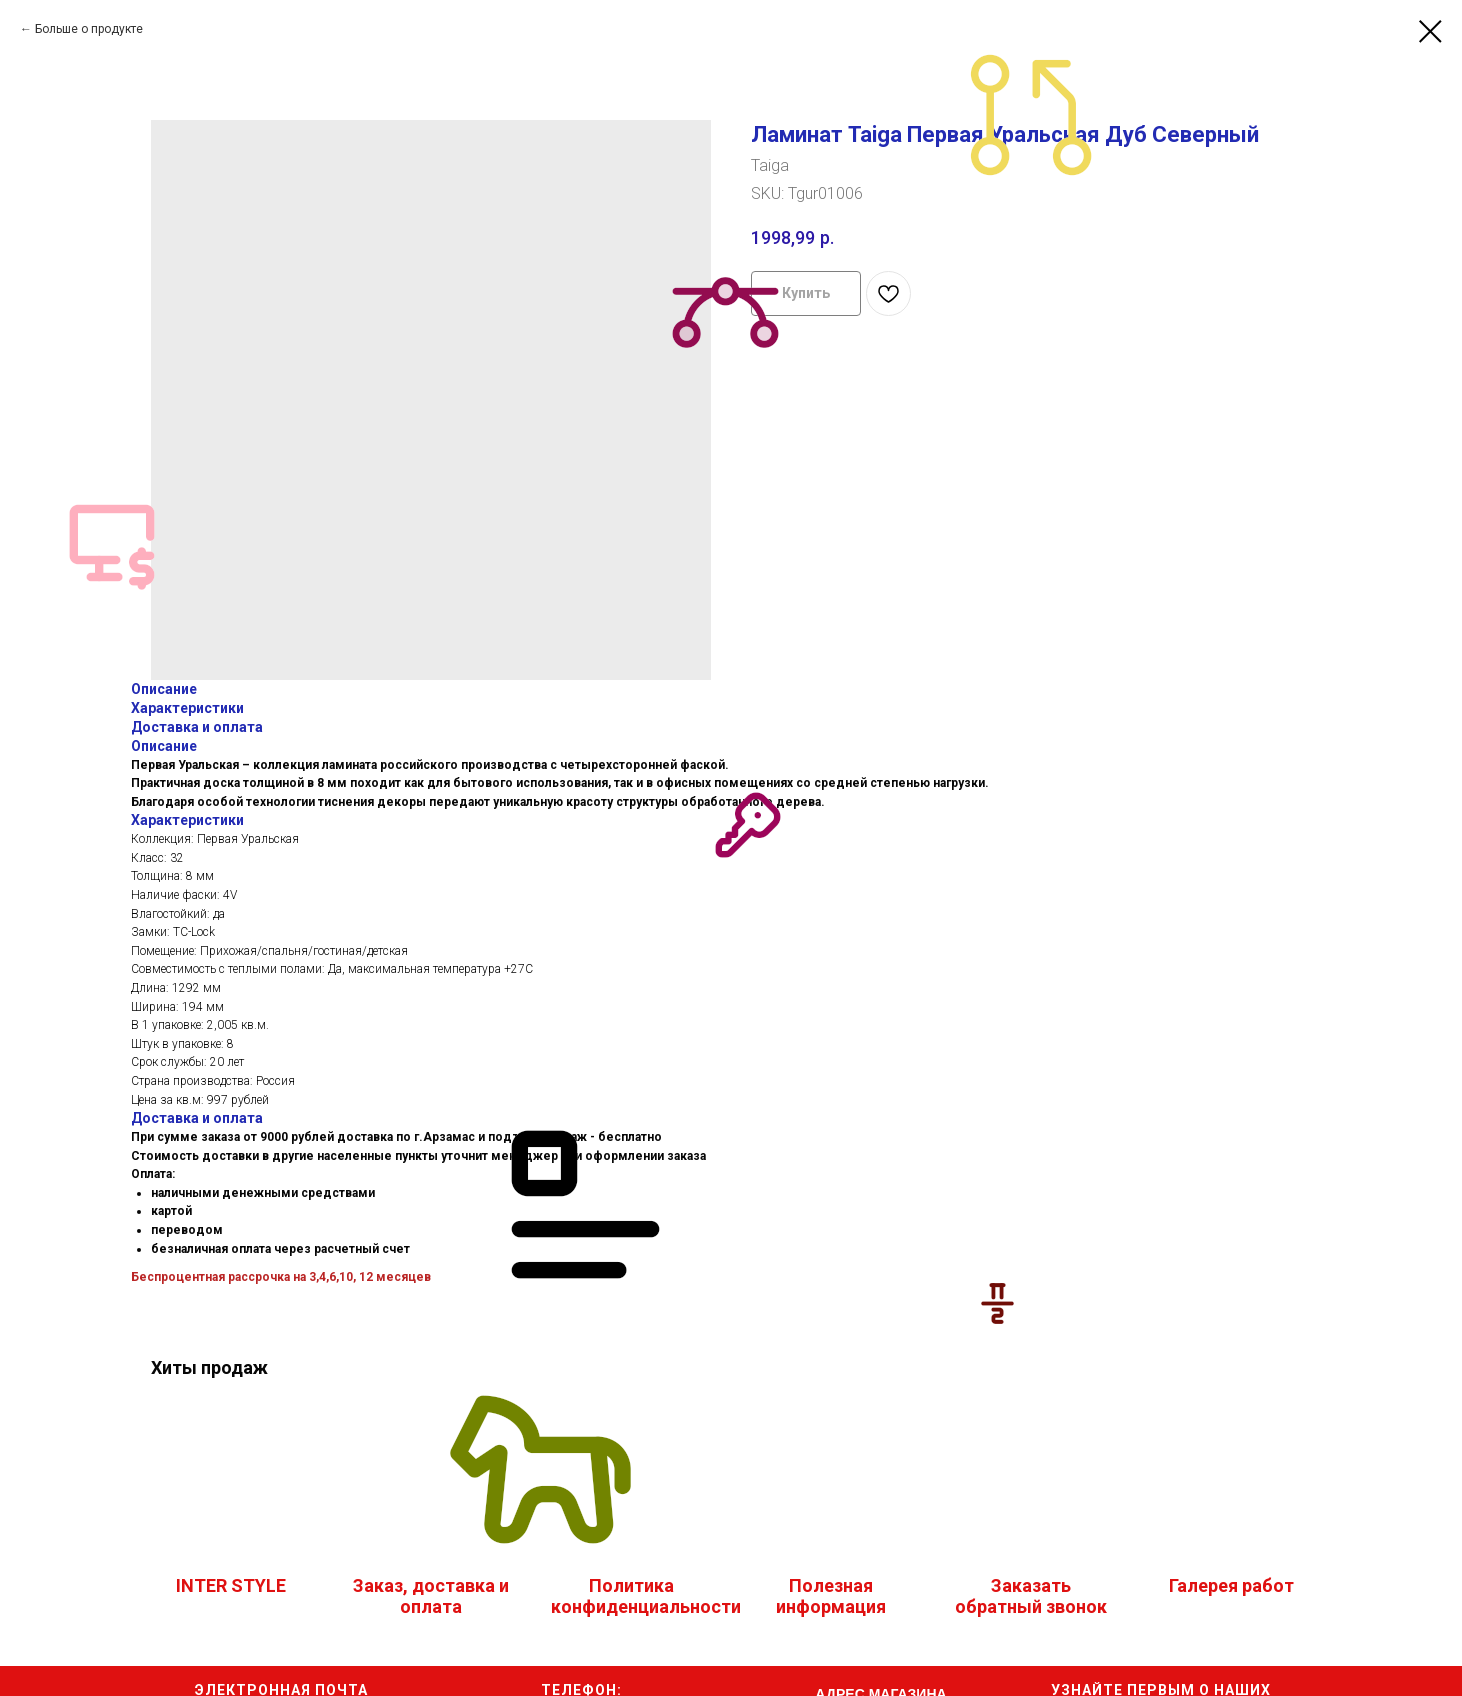  Describe the element at coordinates (585, 1204) in the screenshot. I see `add a caption to an image or media` at that location.